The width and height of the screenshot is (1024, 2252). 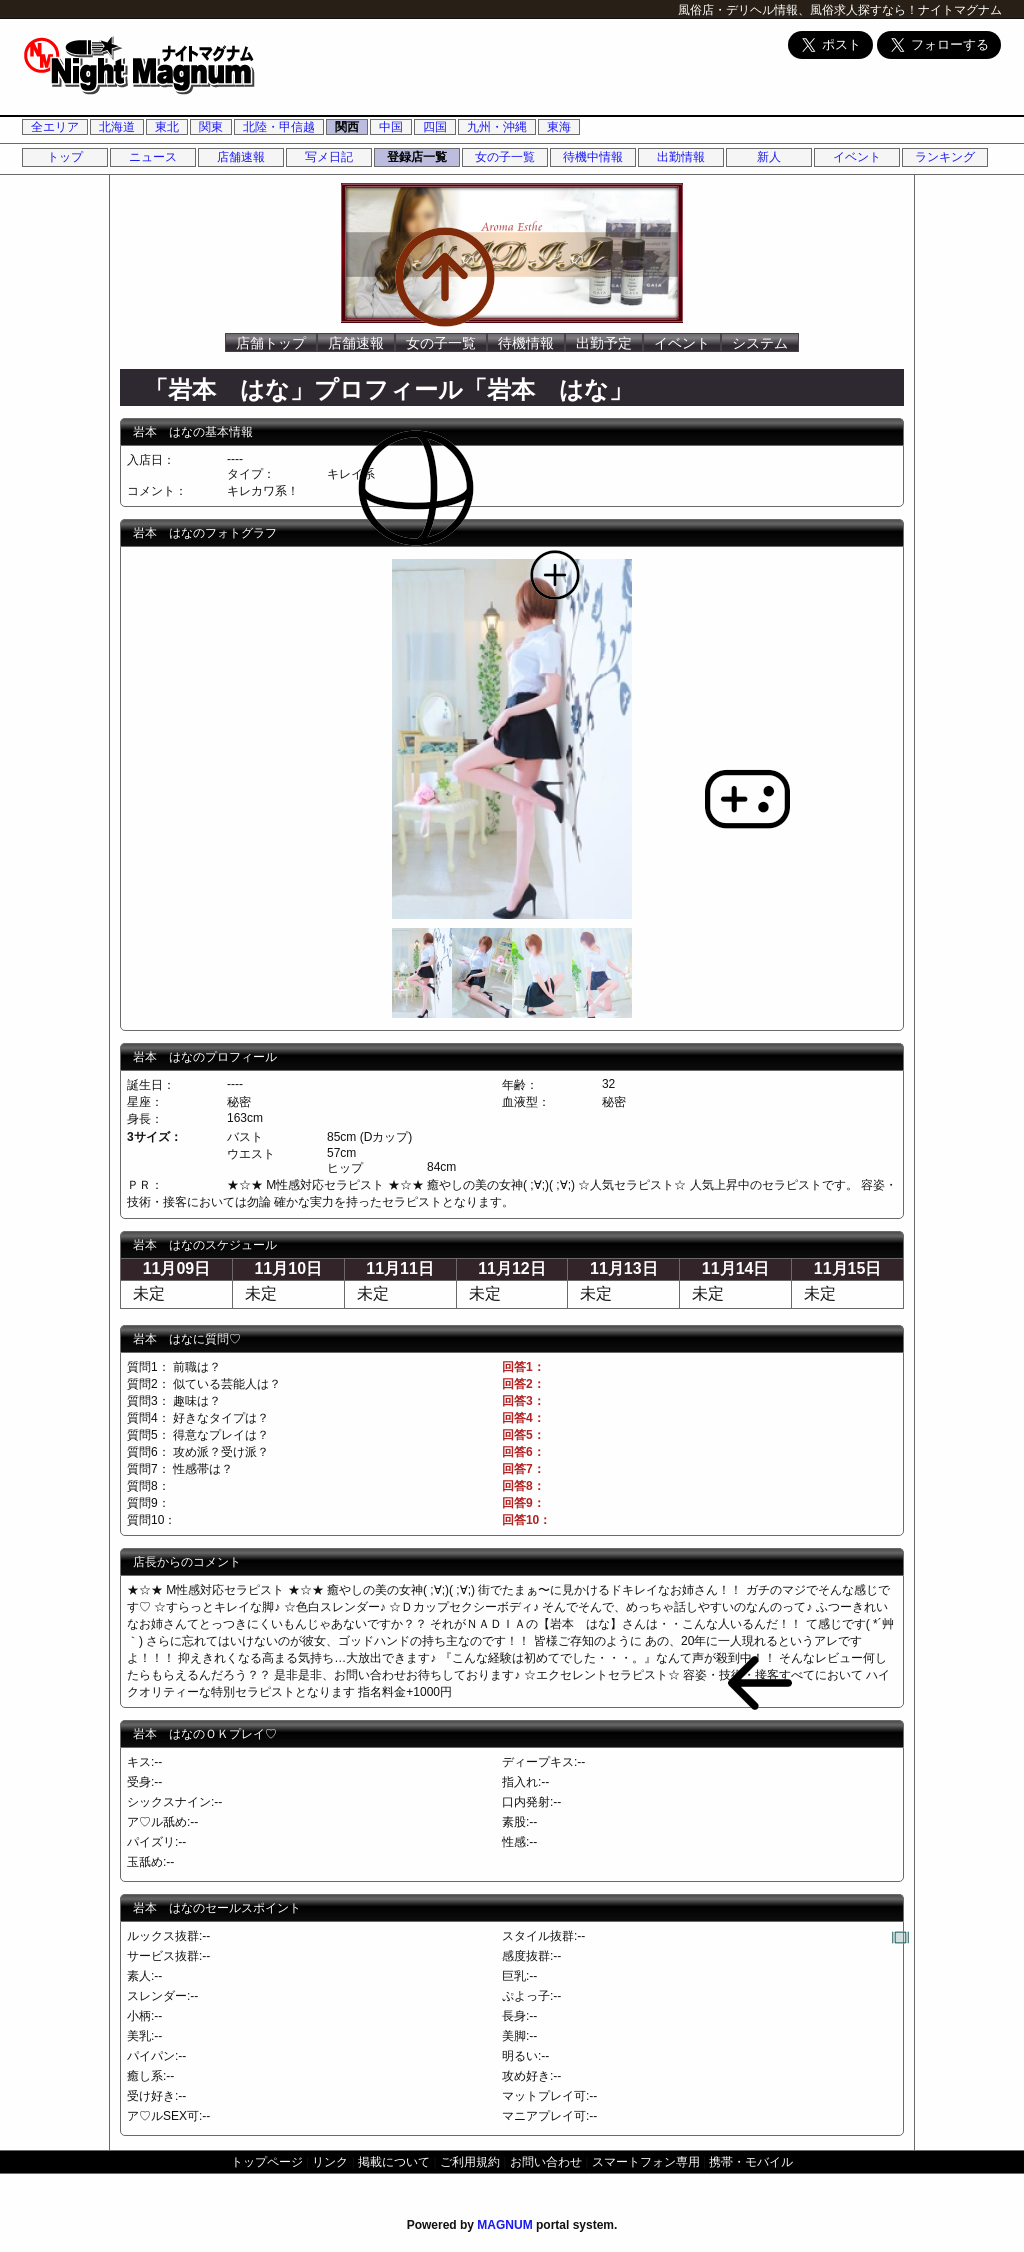 What do you see at coordinates (900, 1937) in the screenshot?
I see `start a slideshow presentation` at bounding box center [900, 1937].